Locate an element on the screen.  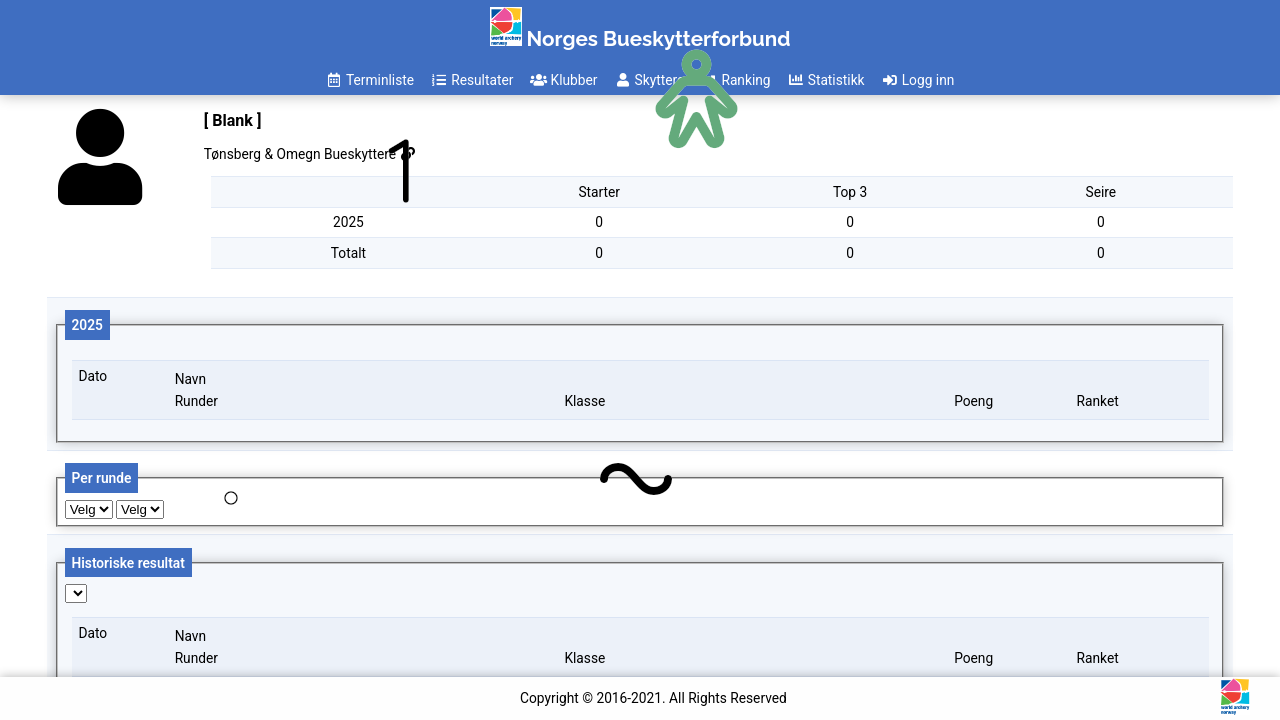
indicates first place or top ranking is located at coordinates (403, 171).